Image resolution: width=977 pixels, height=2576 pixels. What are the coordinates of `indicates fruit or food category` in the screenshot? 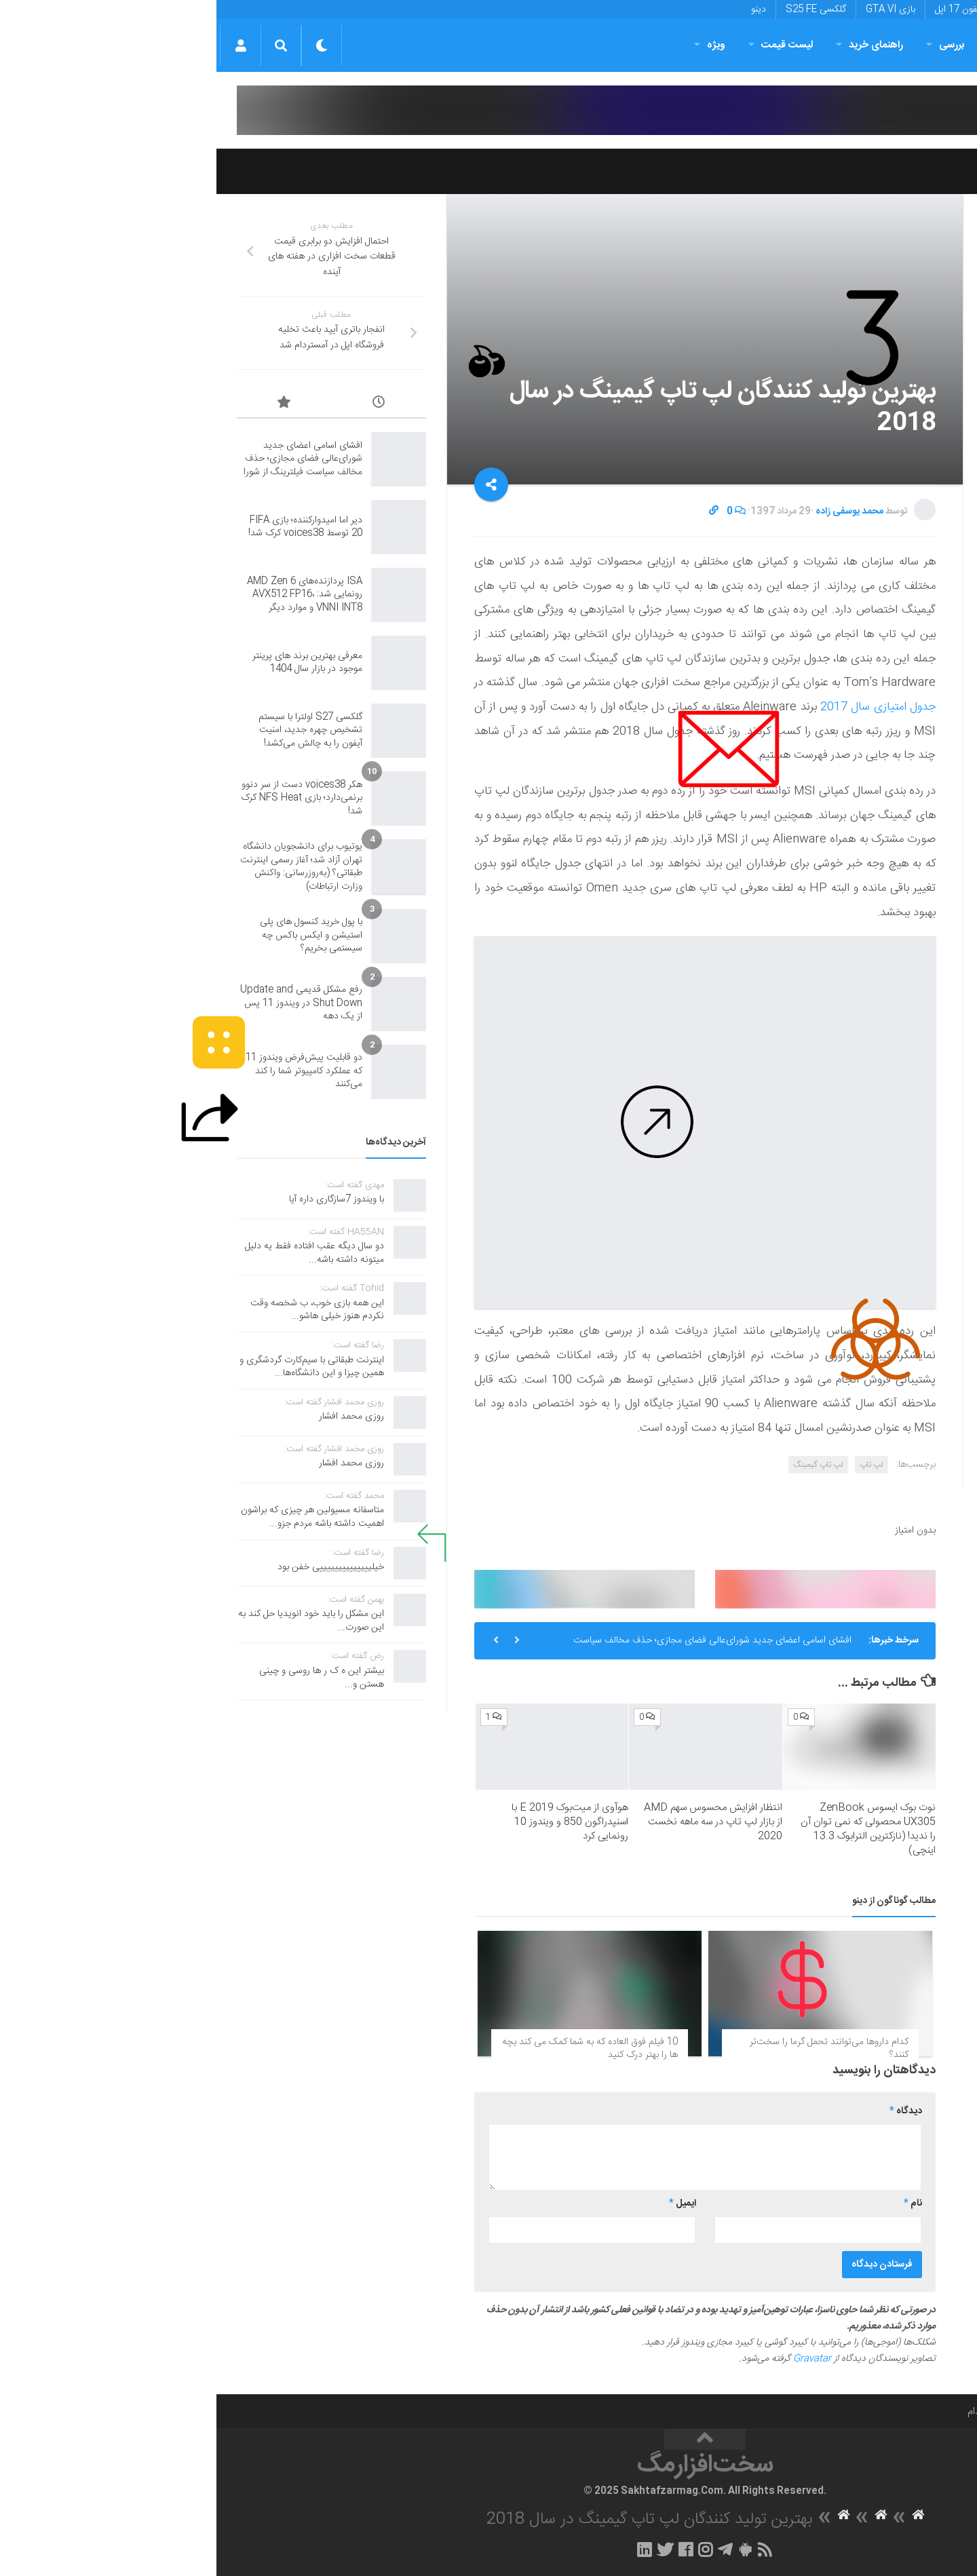 It's located at (486, 361).